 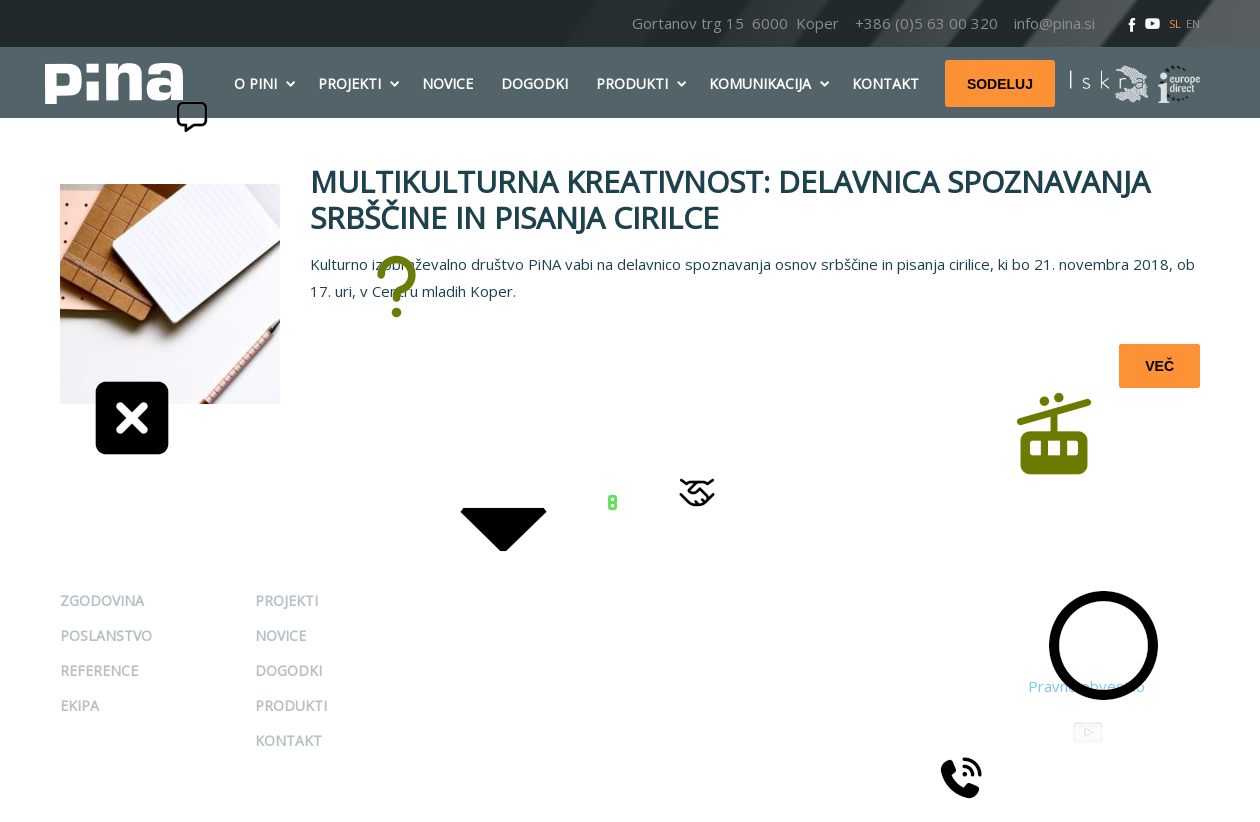 What do you see at coordinates (132, 418) in the screenshot?
I see `close or dismiss a dialog box` at bounding box center [132, 418].